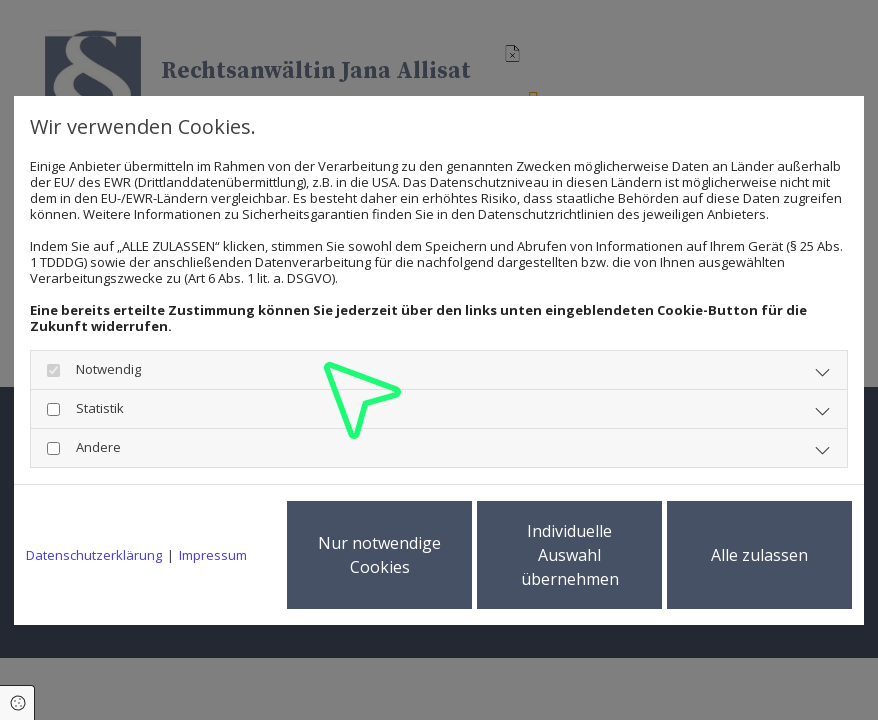  I want to click on delete or remove a file, so click(512, 53).